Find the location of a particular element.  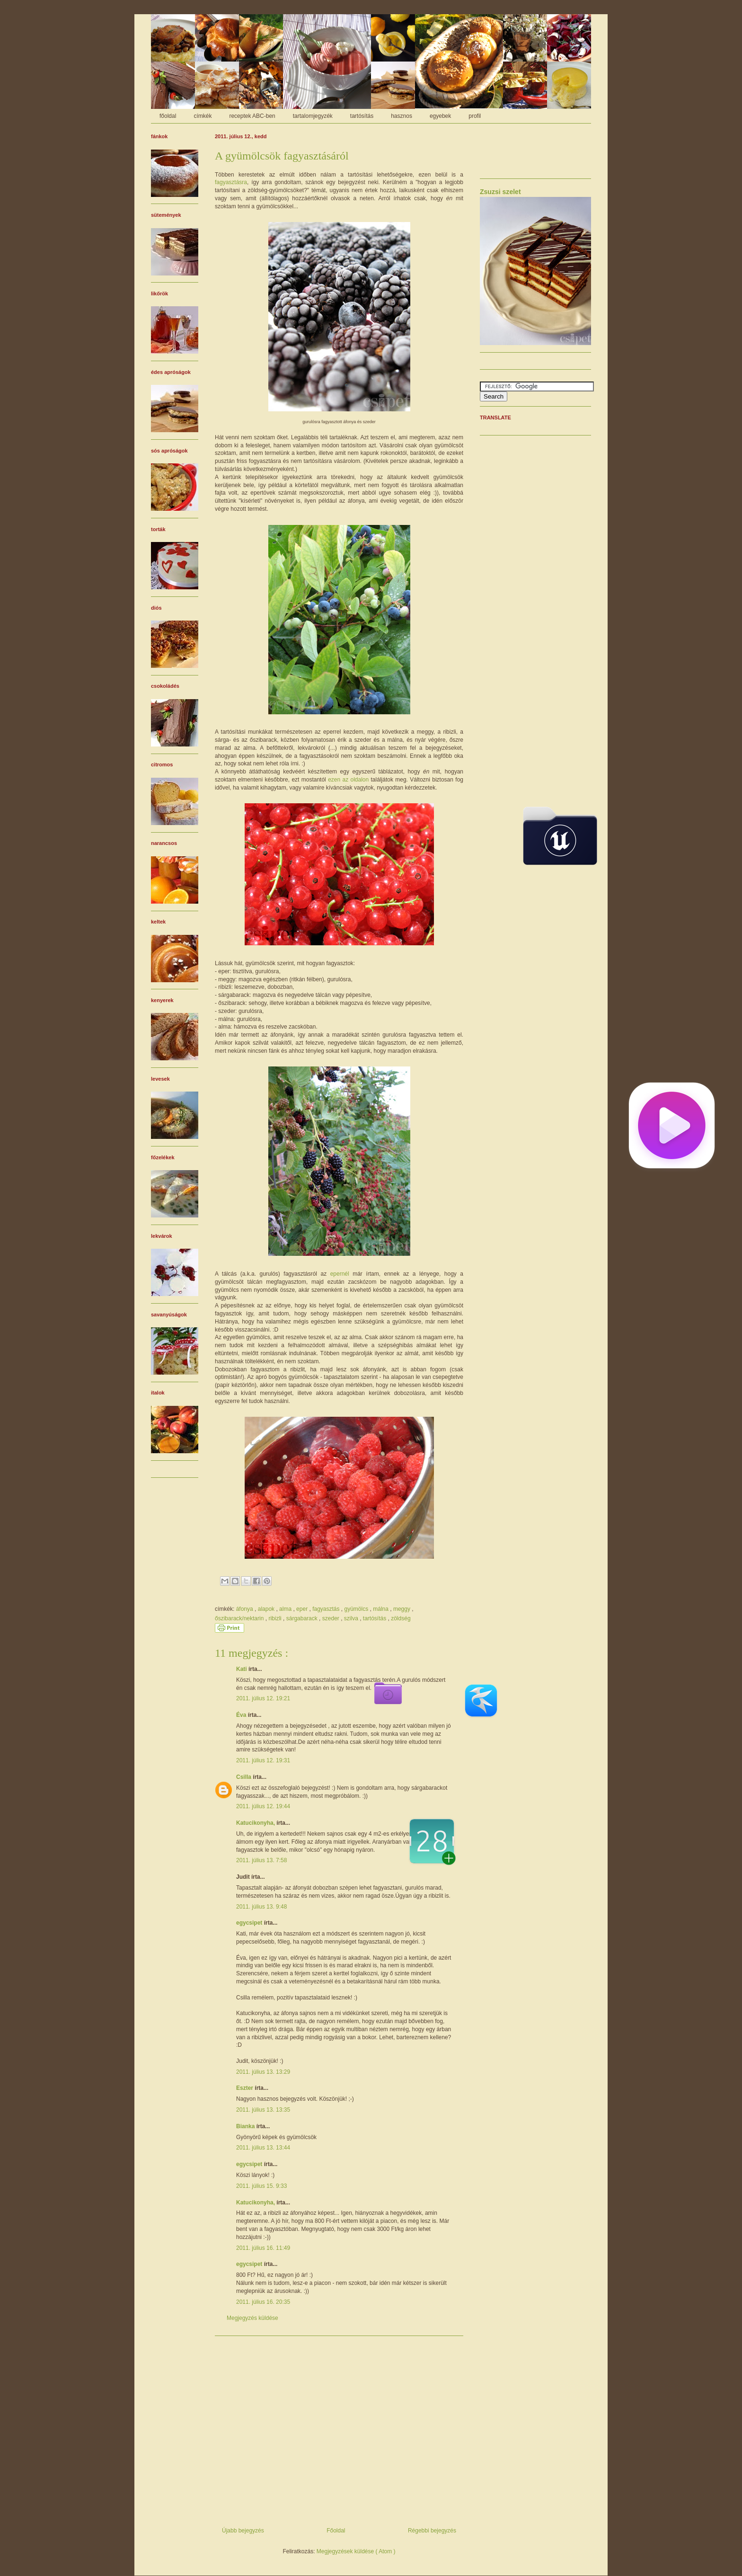

open kate text editor is located at coordinates (481, 1700).